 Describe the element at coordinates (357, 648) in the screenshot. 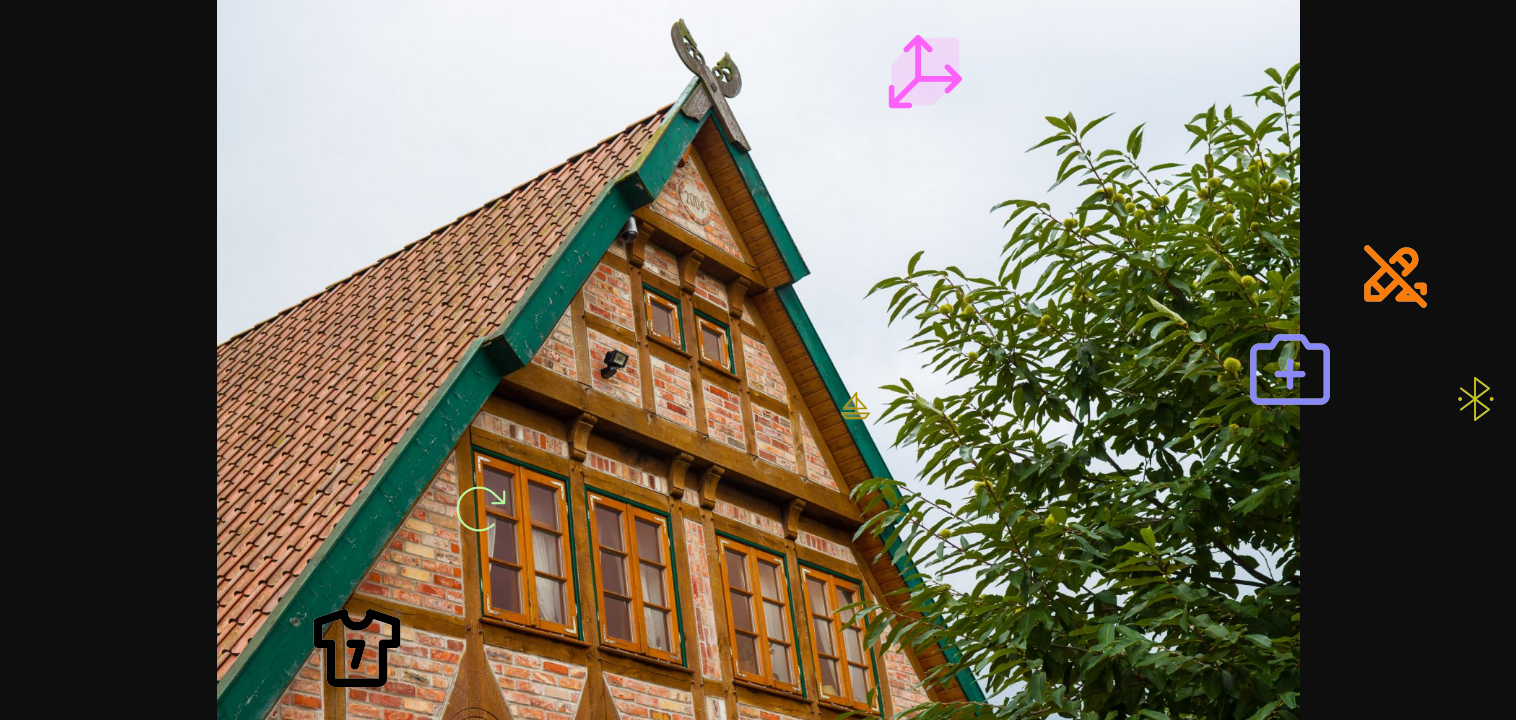

I see `select team jersey or player number` at that location.